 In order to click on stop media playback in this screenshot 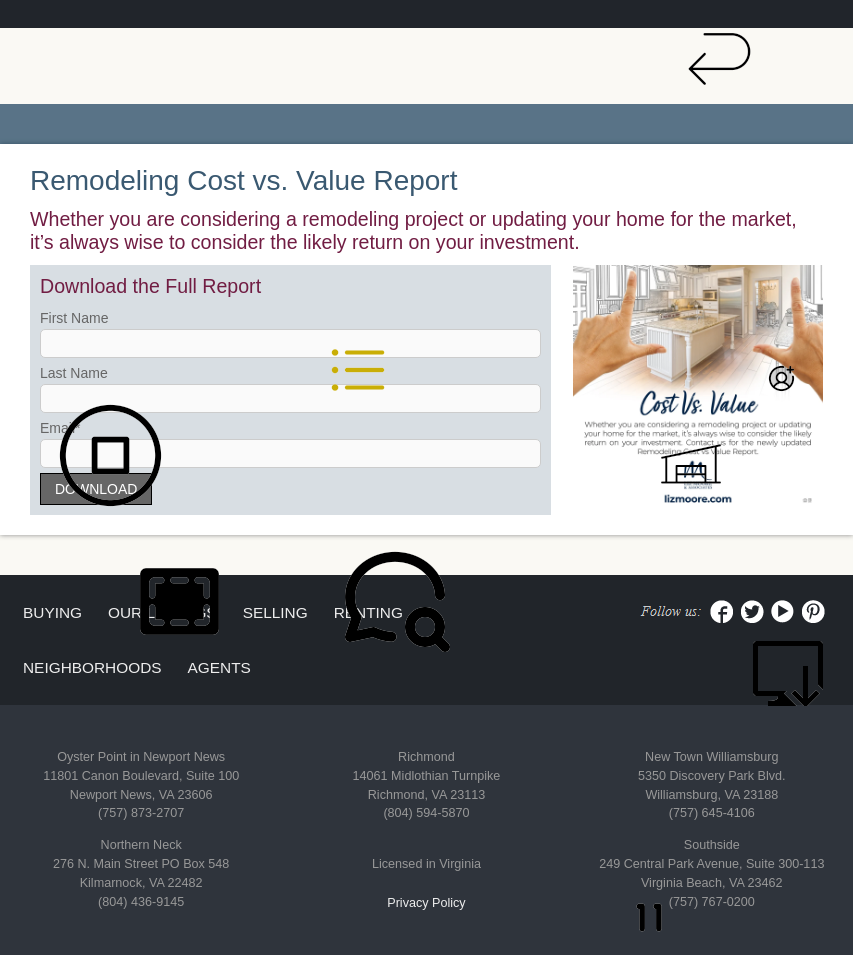, I will do `click(110, 455)`.